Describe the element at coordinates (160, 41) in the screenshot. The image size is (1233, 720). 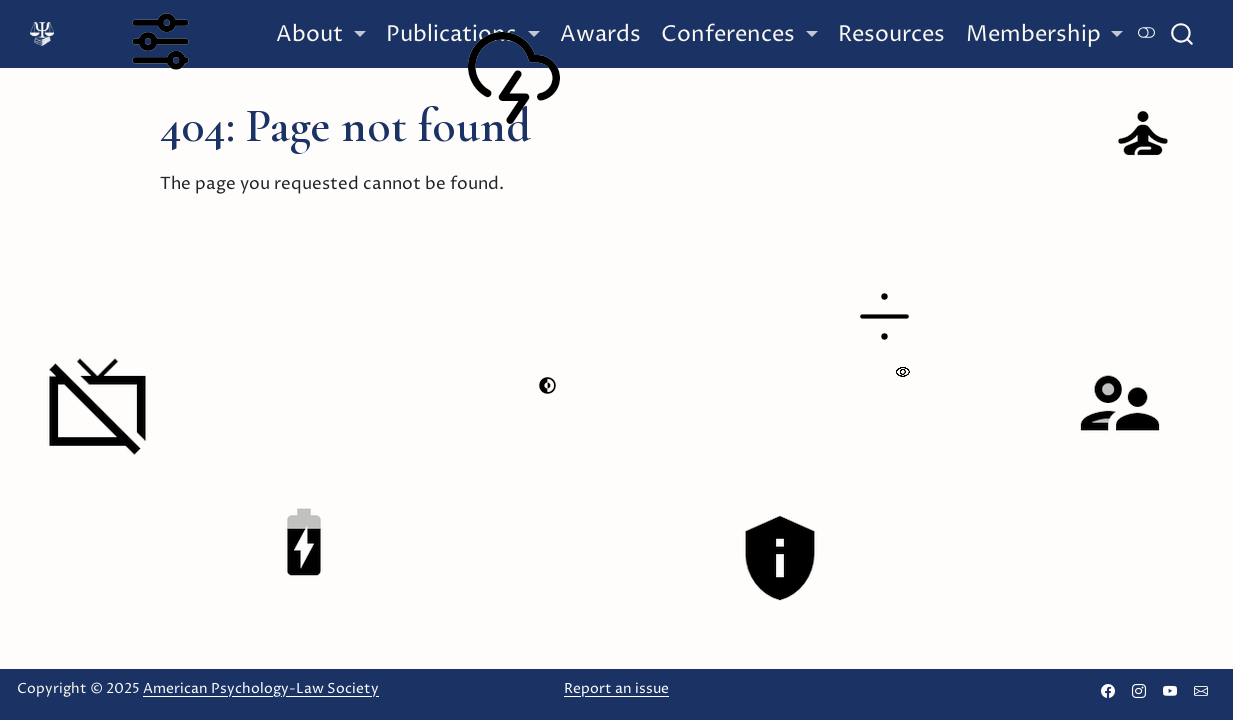
I see `adjust settings or preferences` at that location.